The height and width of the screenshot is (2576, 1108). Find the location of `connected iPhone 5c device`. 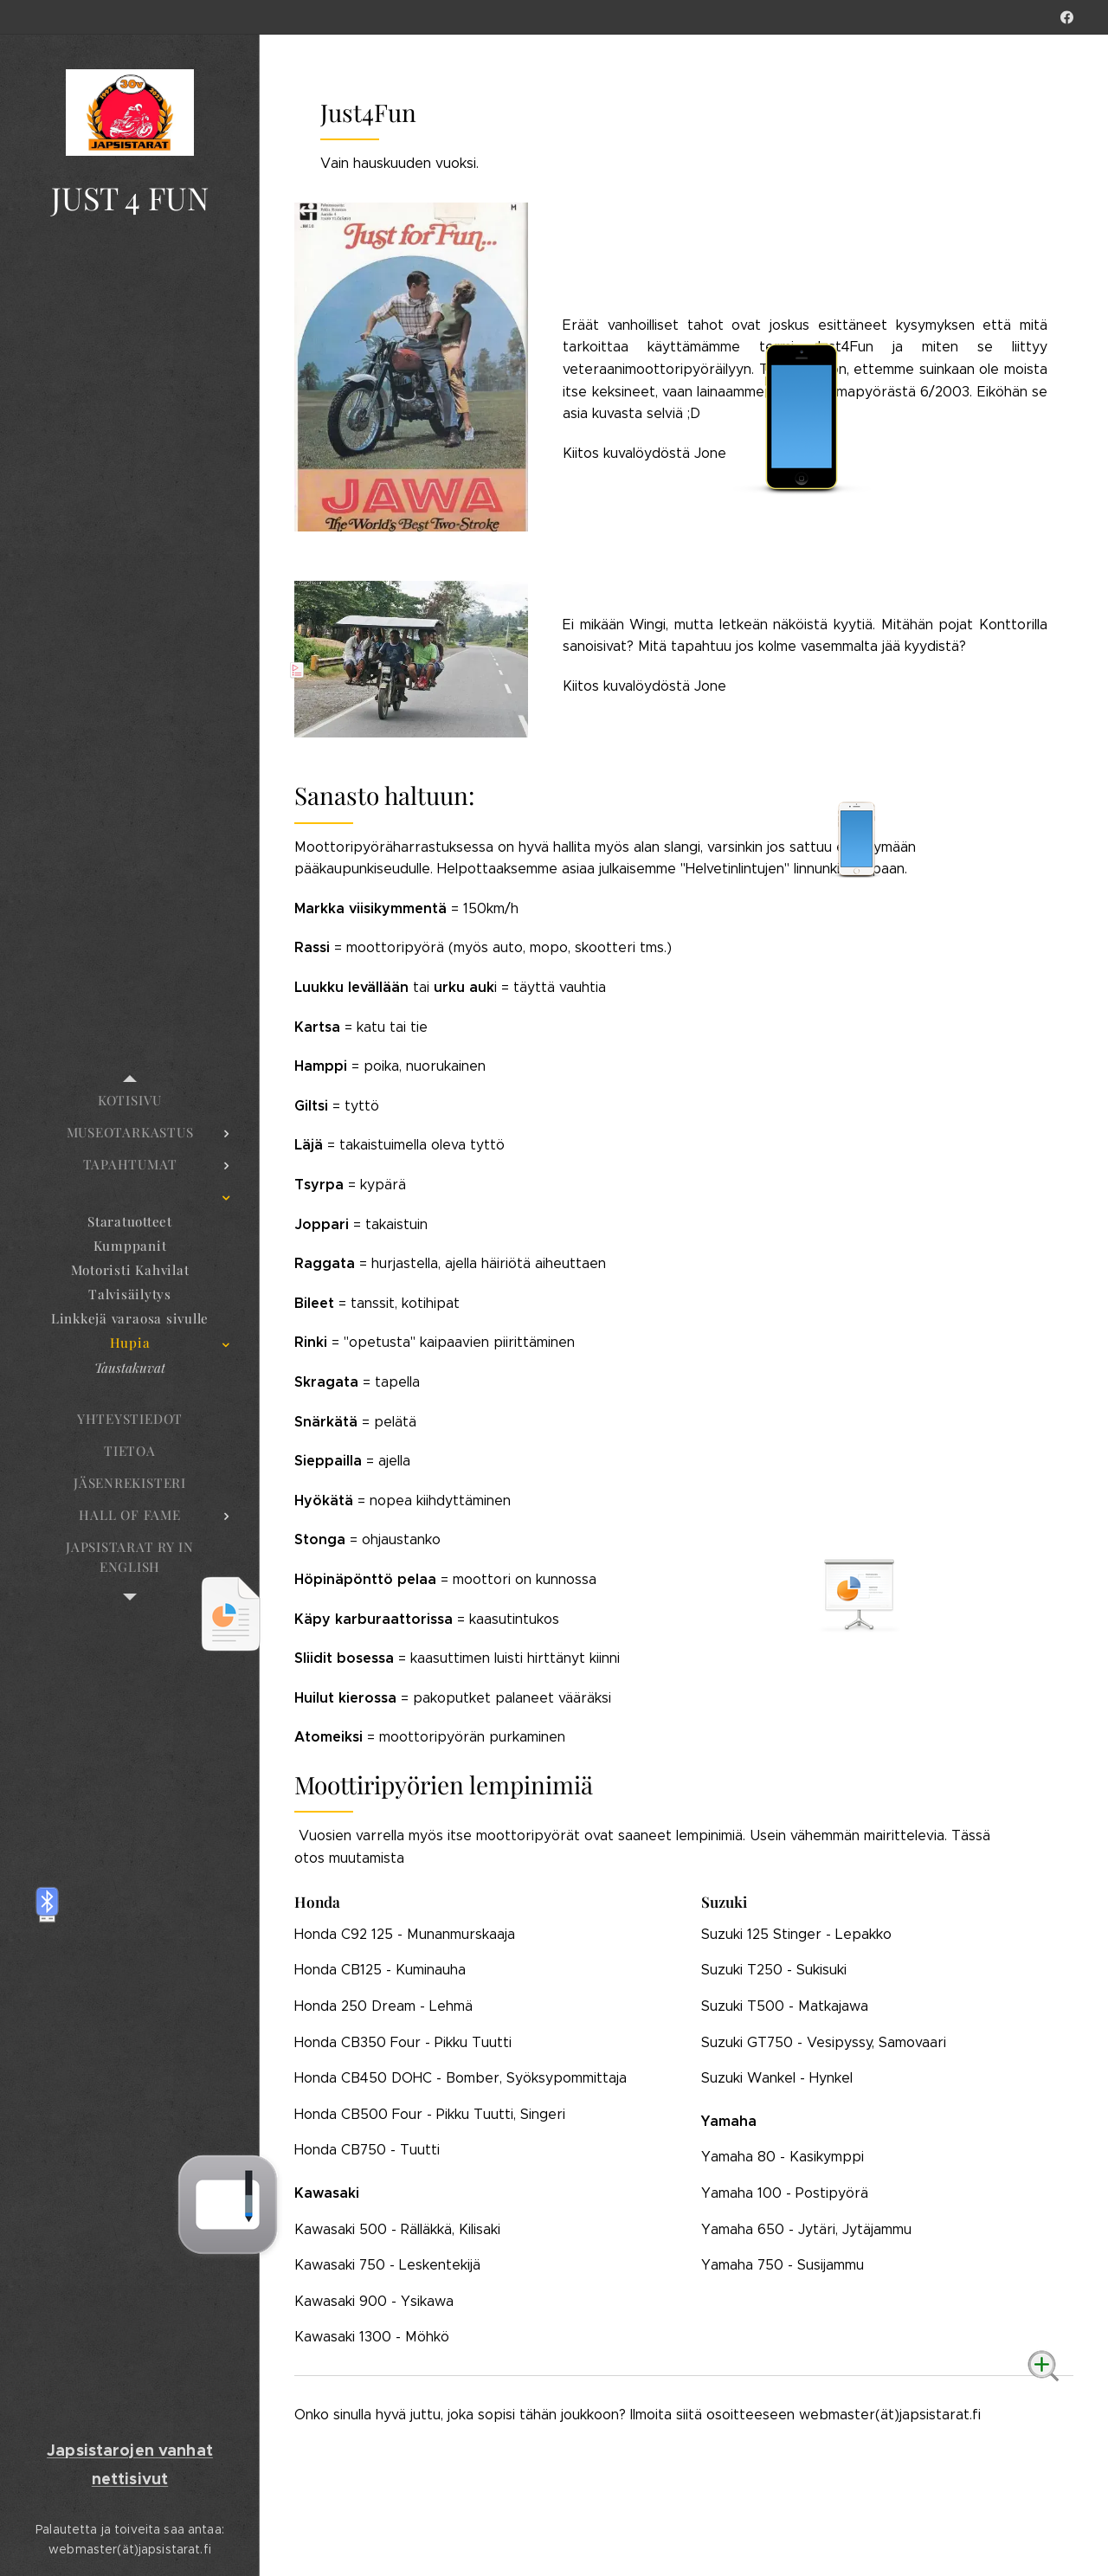

connected iPhone 5c device is located at coordinates (802, 419).